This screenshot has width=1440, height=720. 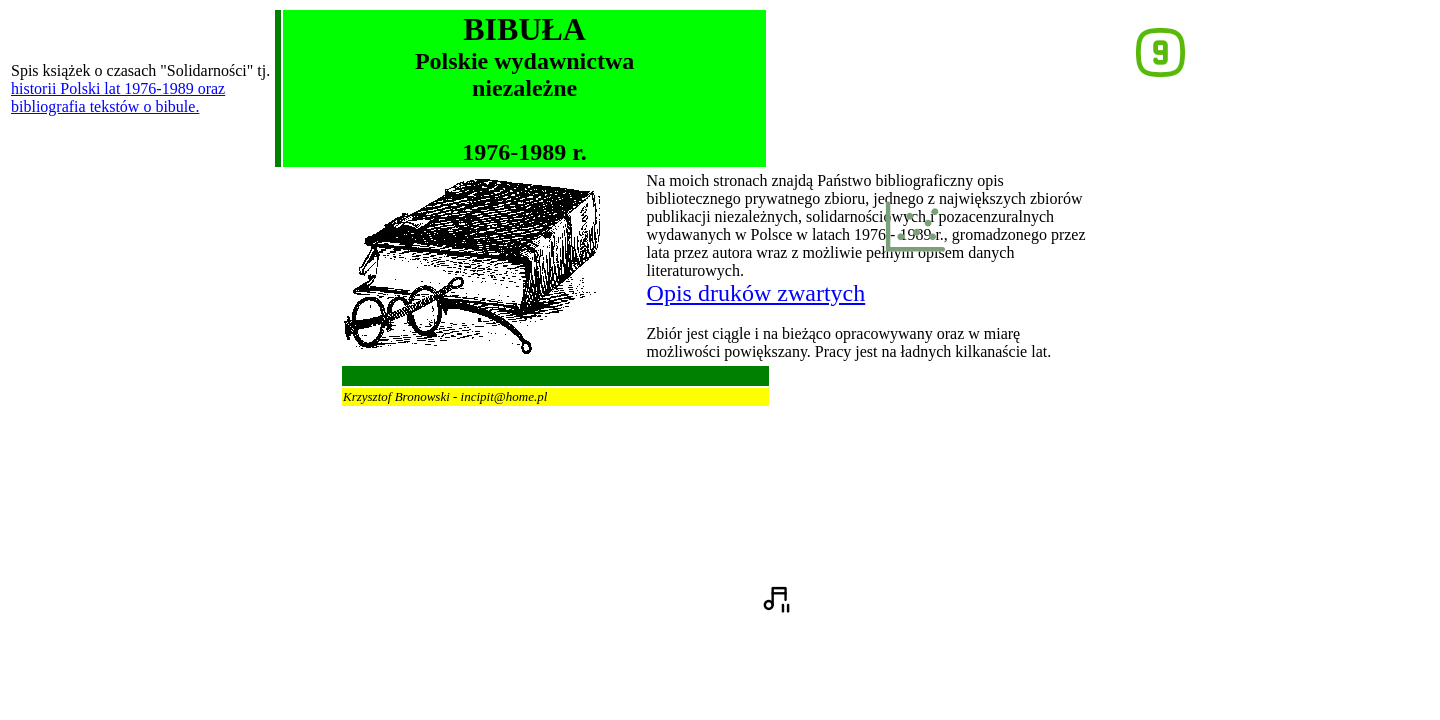 I want to click on indicates 9 items or notifications, so click(x=1160, y=52).